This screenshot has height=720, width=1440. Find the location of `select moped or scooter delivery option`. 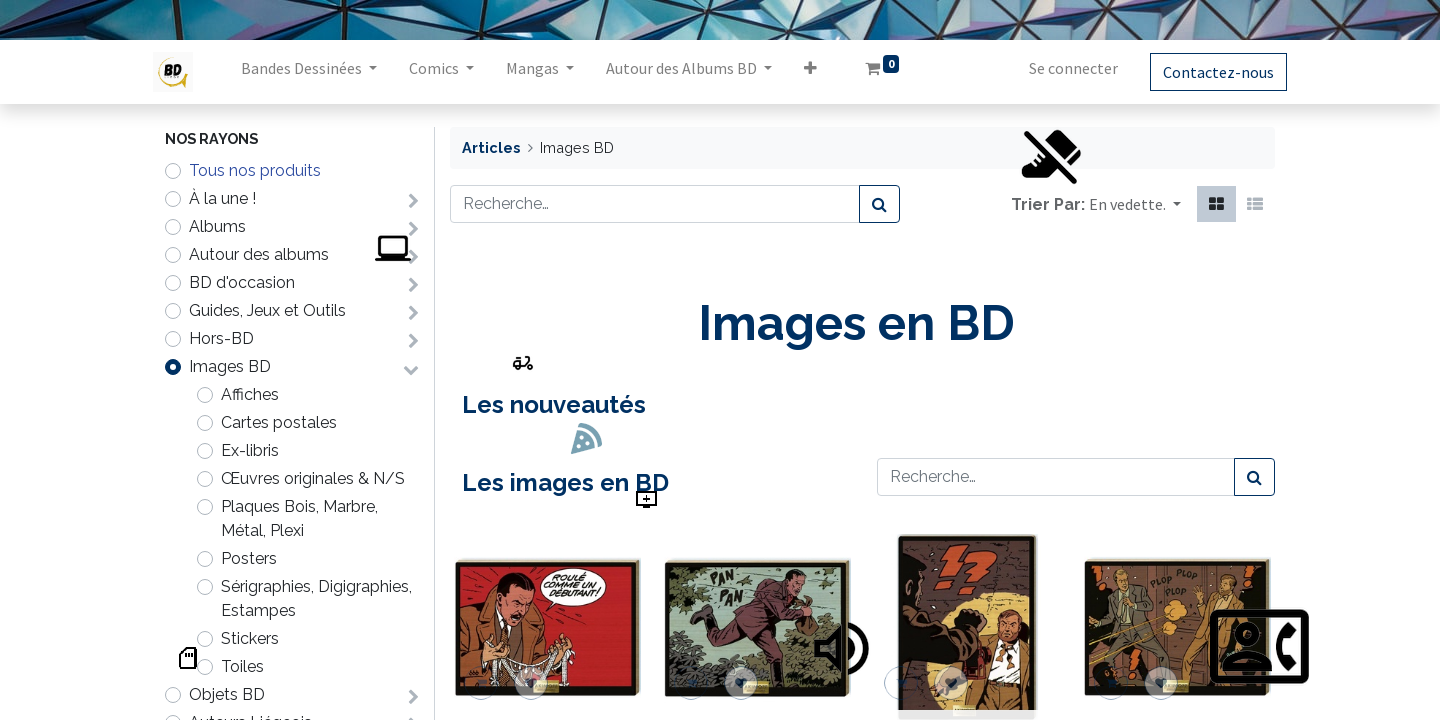

select moped or scooter delivery option is located at coordinates (523, 363).